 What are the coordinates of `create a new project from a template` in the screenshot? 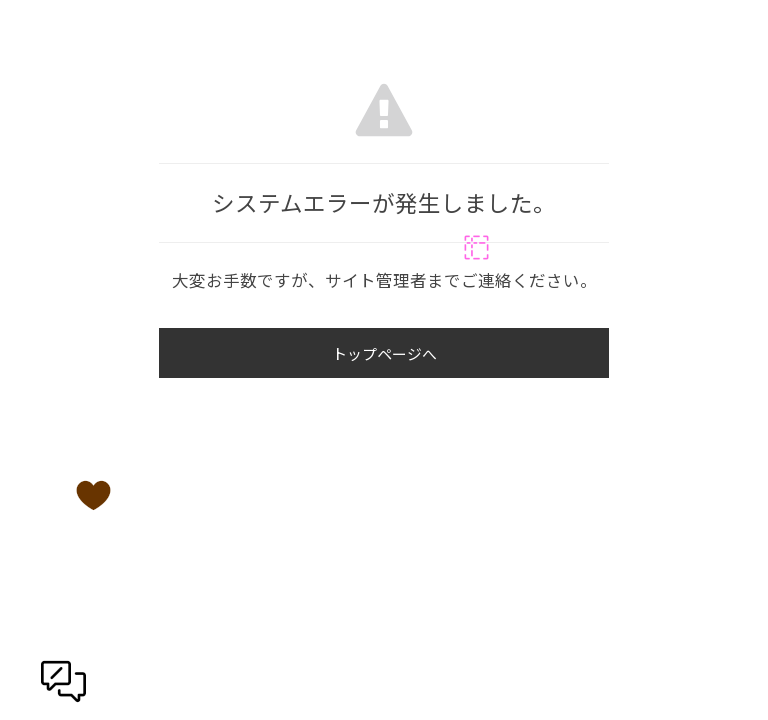 It's located at (476, 247).